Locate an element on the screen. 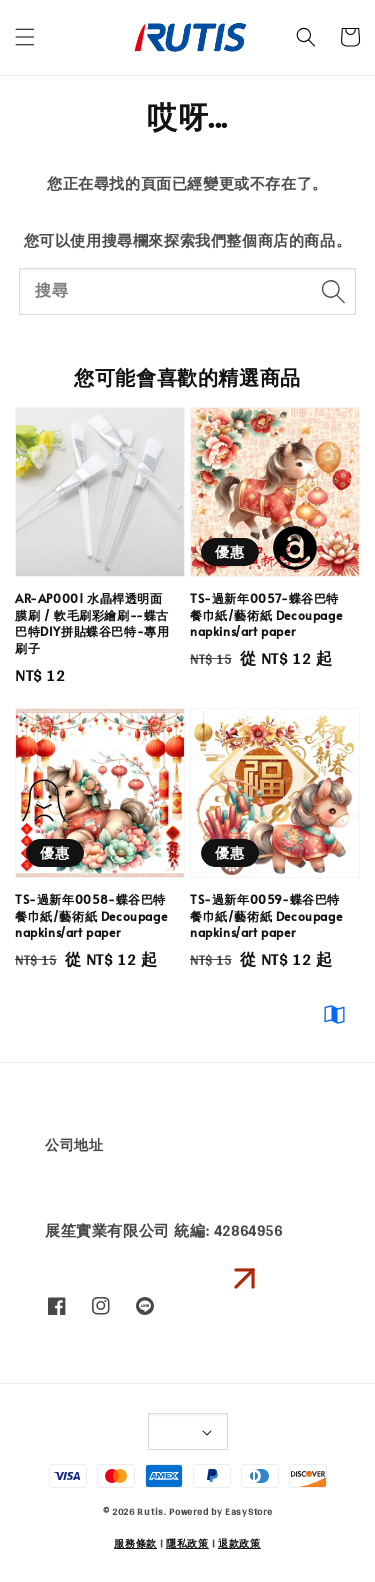  open map view is located at coordinates (334, 1014).